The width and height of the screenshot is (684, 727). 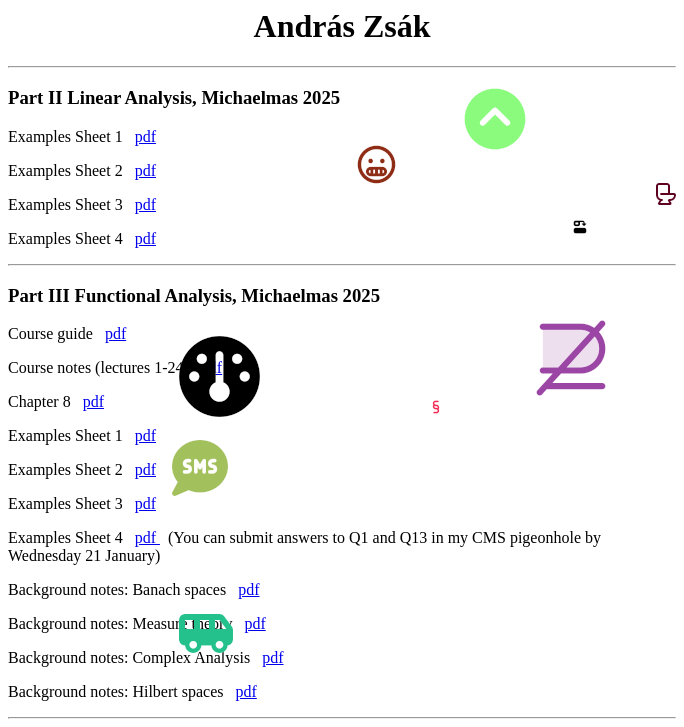 What do you see at coordinates (200, 468) in the screenshot?
I see `send an SMS text message` at bounding box center [200, 468].